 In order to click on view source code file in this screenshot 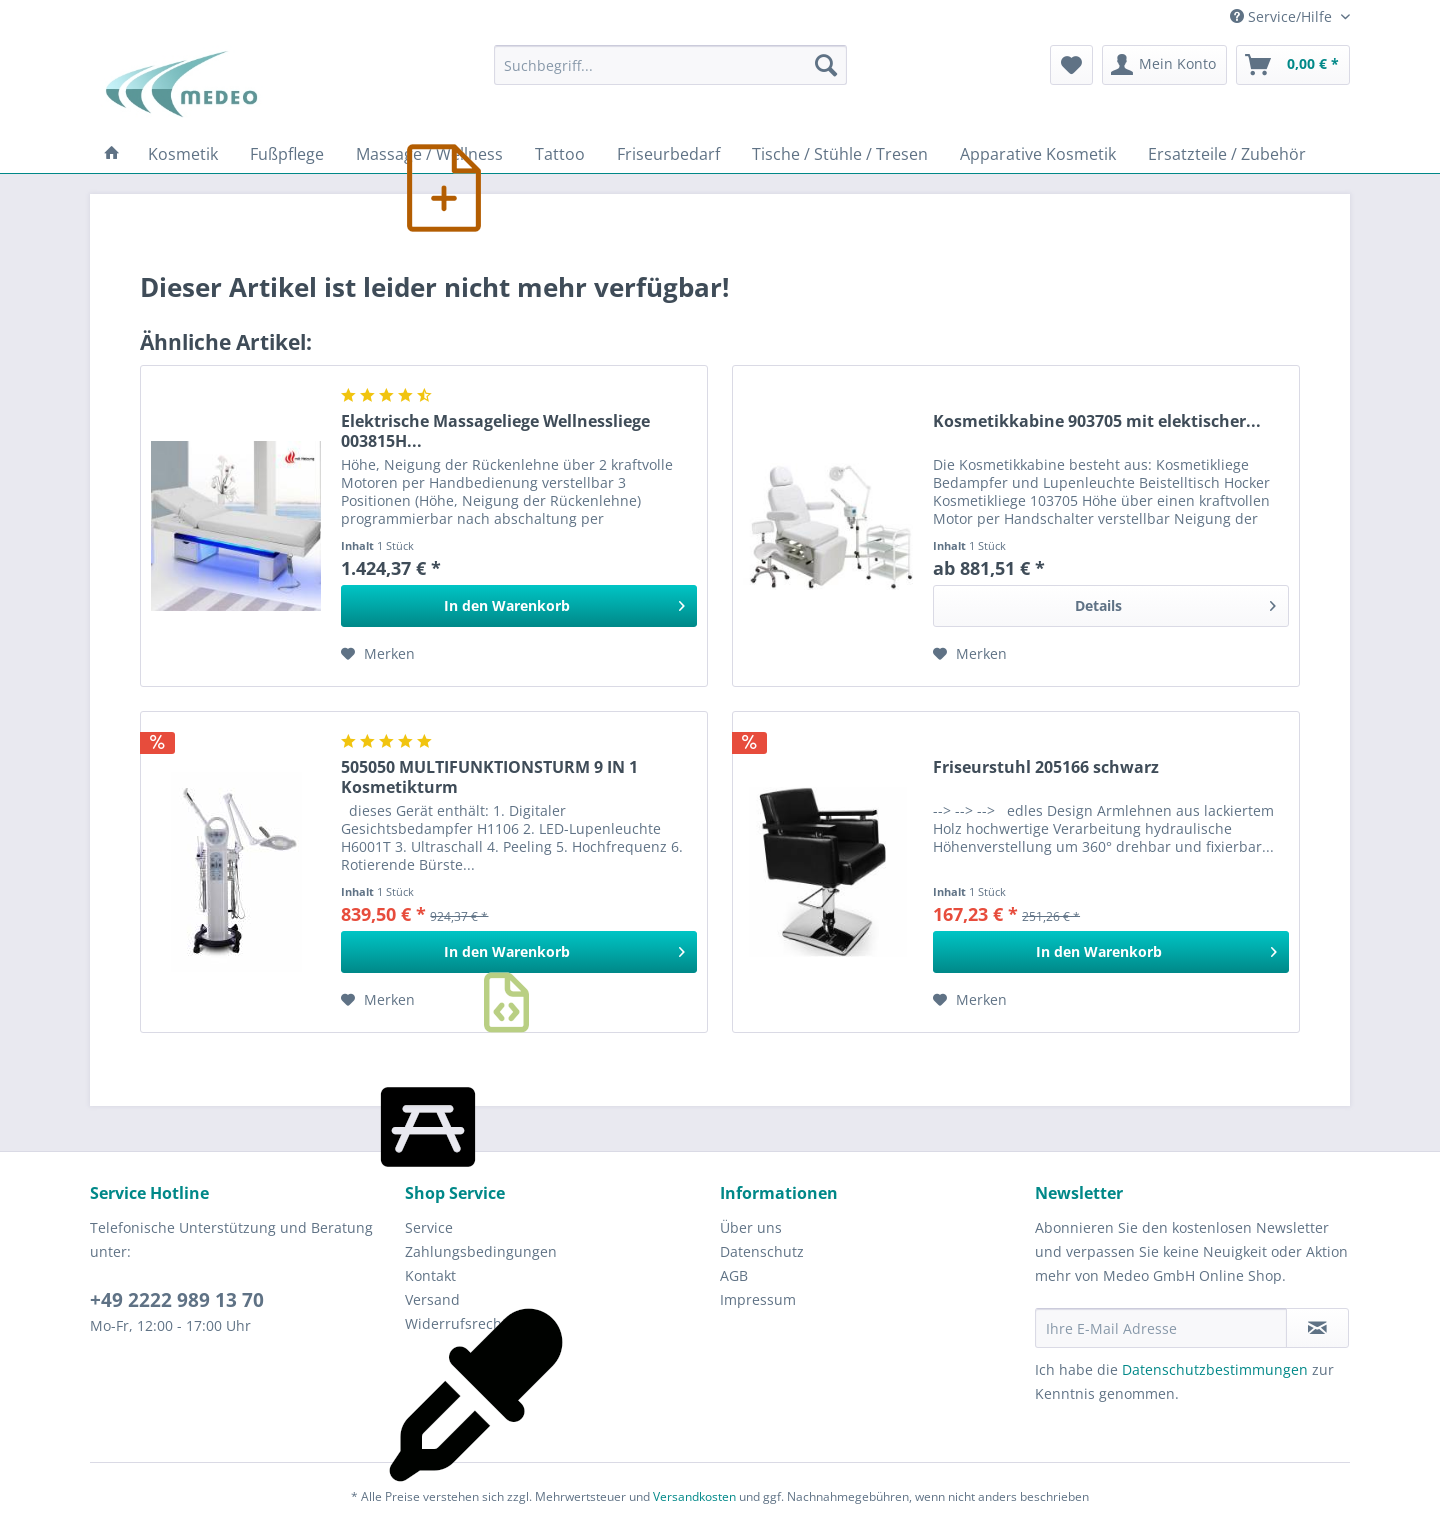, I will do `click(506, 1002)`.